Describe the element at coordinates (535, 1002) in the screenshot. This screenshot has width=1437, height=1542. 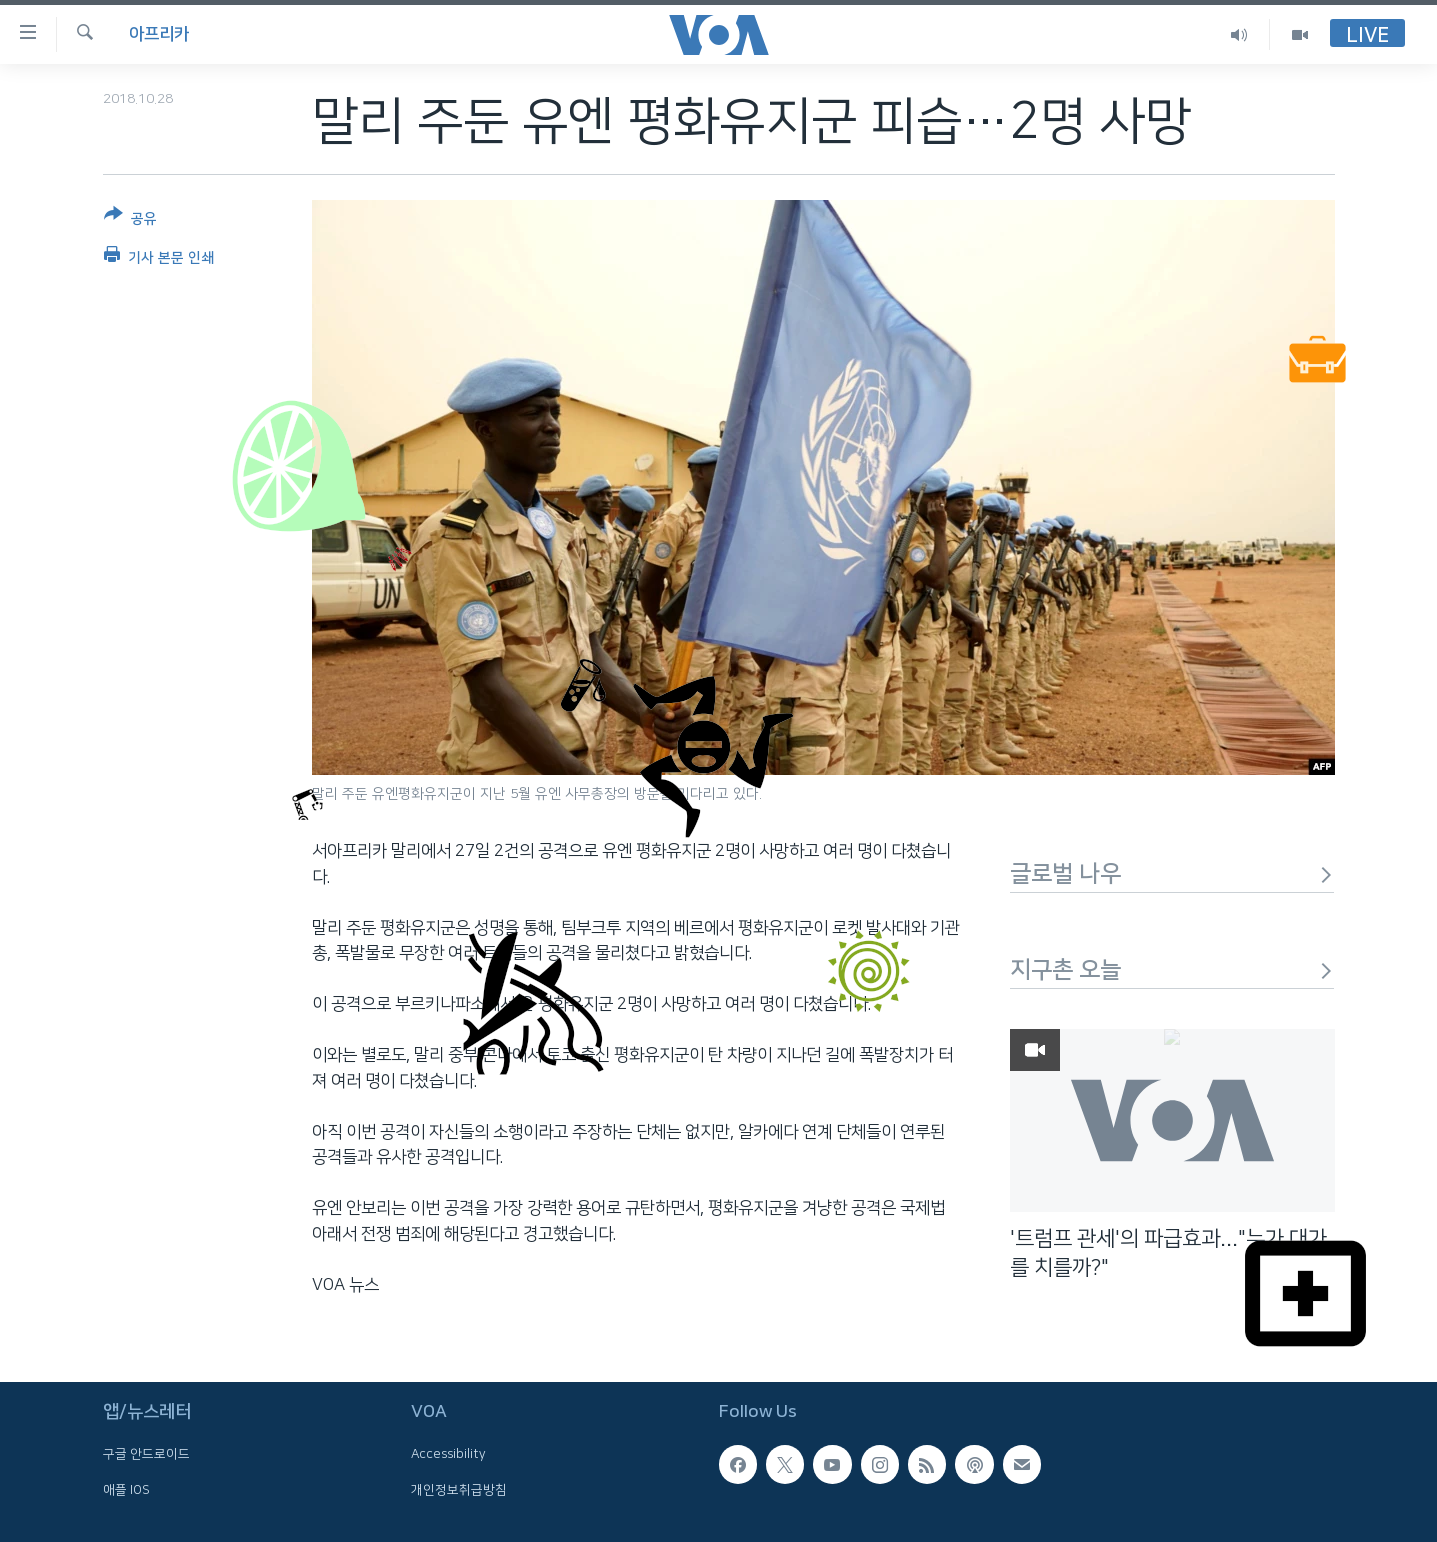
I see `cut or trim hair` at that location.